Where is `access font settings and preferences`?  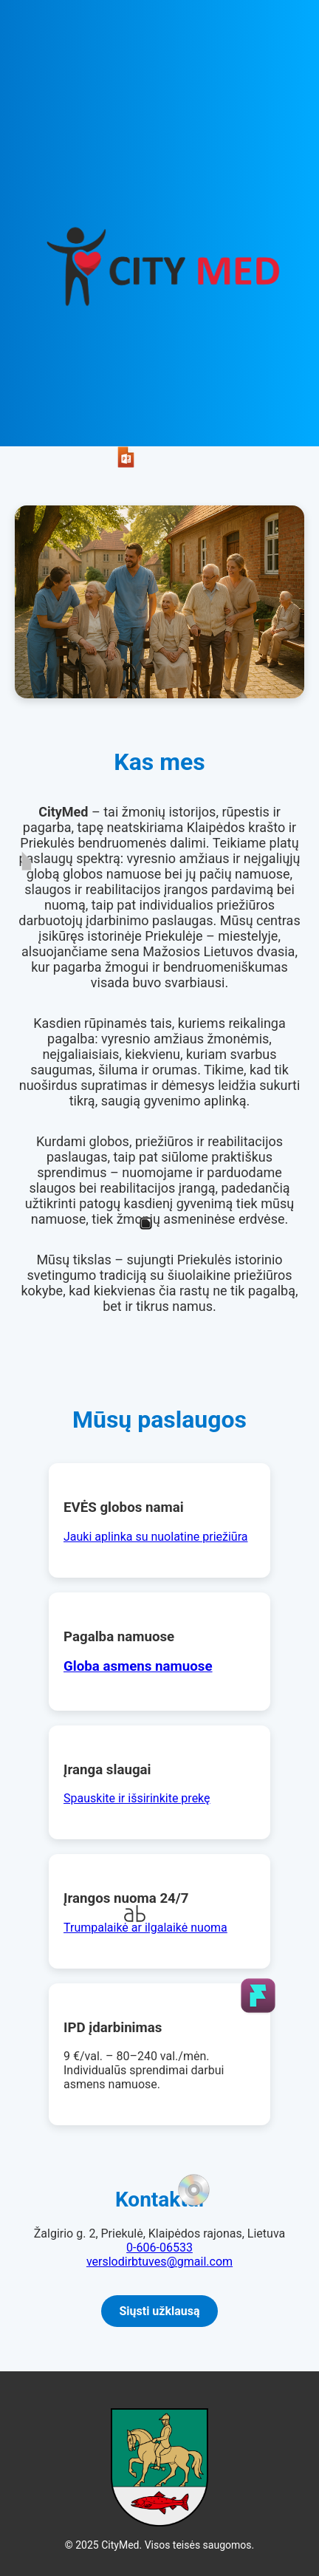
access font settings and preferences is located at coordinates (134, 1914).